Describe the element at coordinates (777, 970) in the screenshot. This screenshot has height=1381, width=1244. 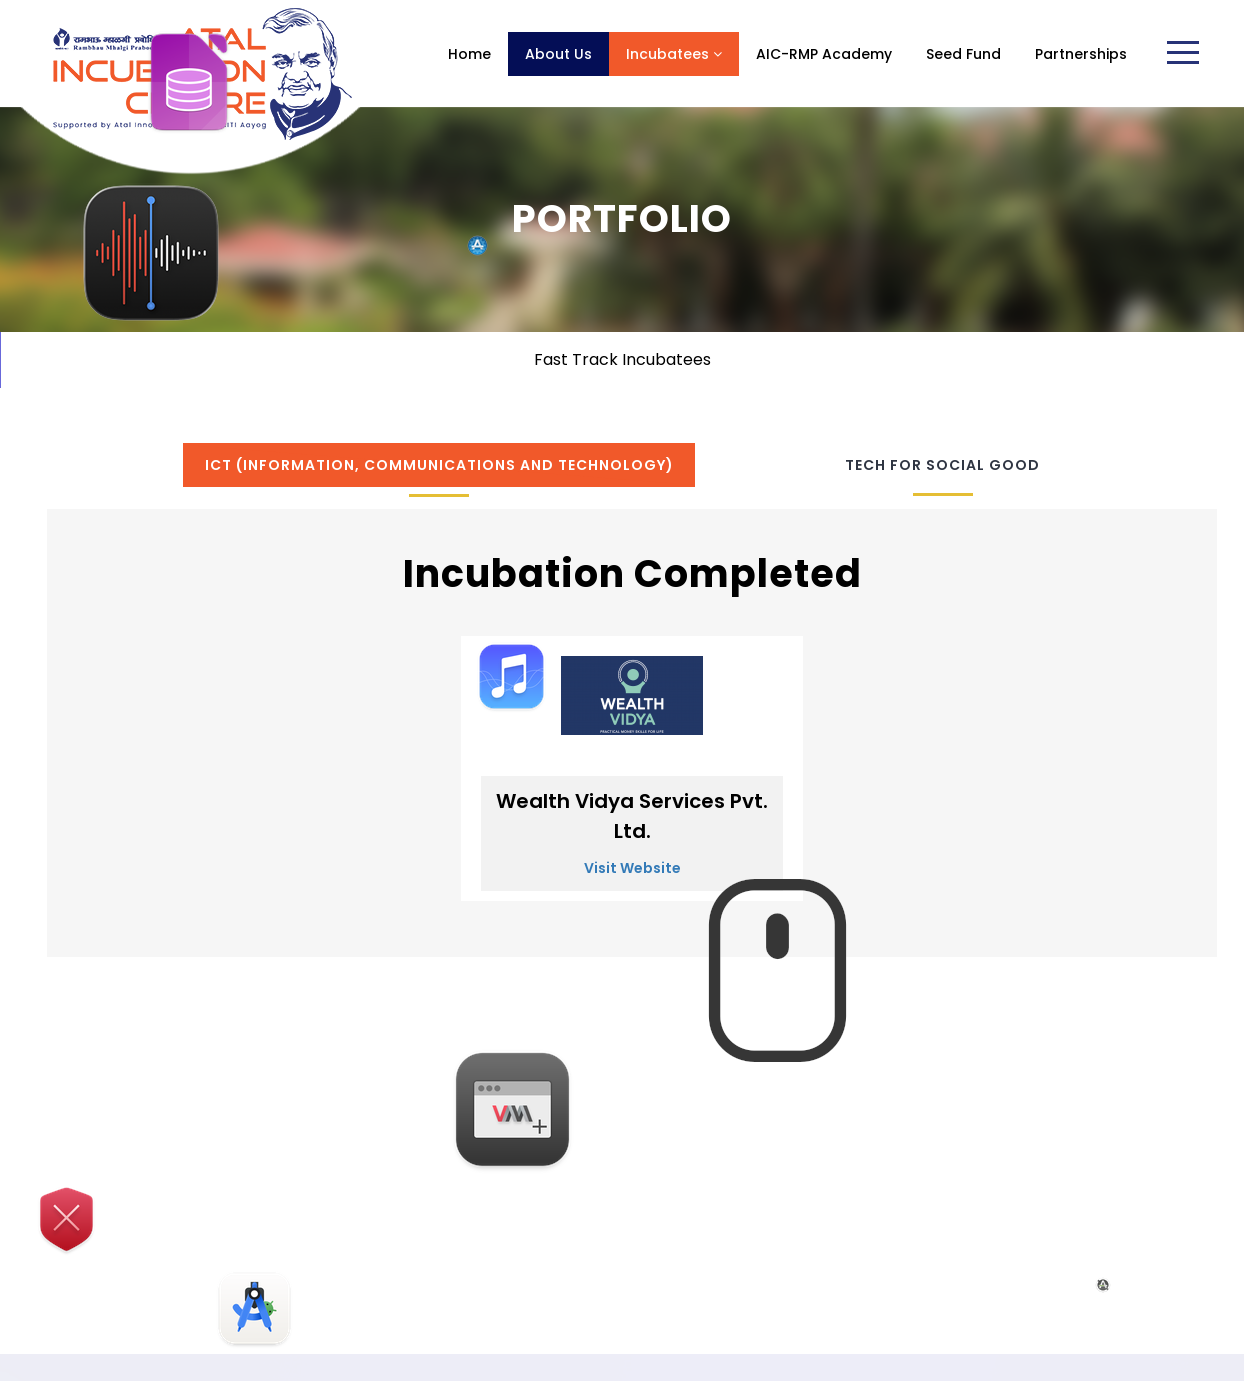
I see `access mouse settings` at that location.